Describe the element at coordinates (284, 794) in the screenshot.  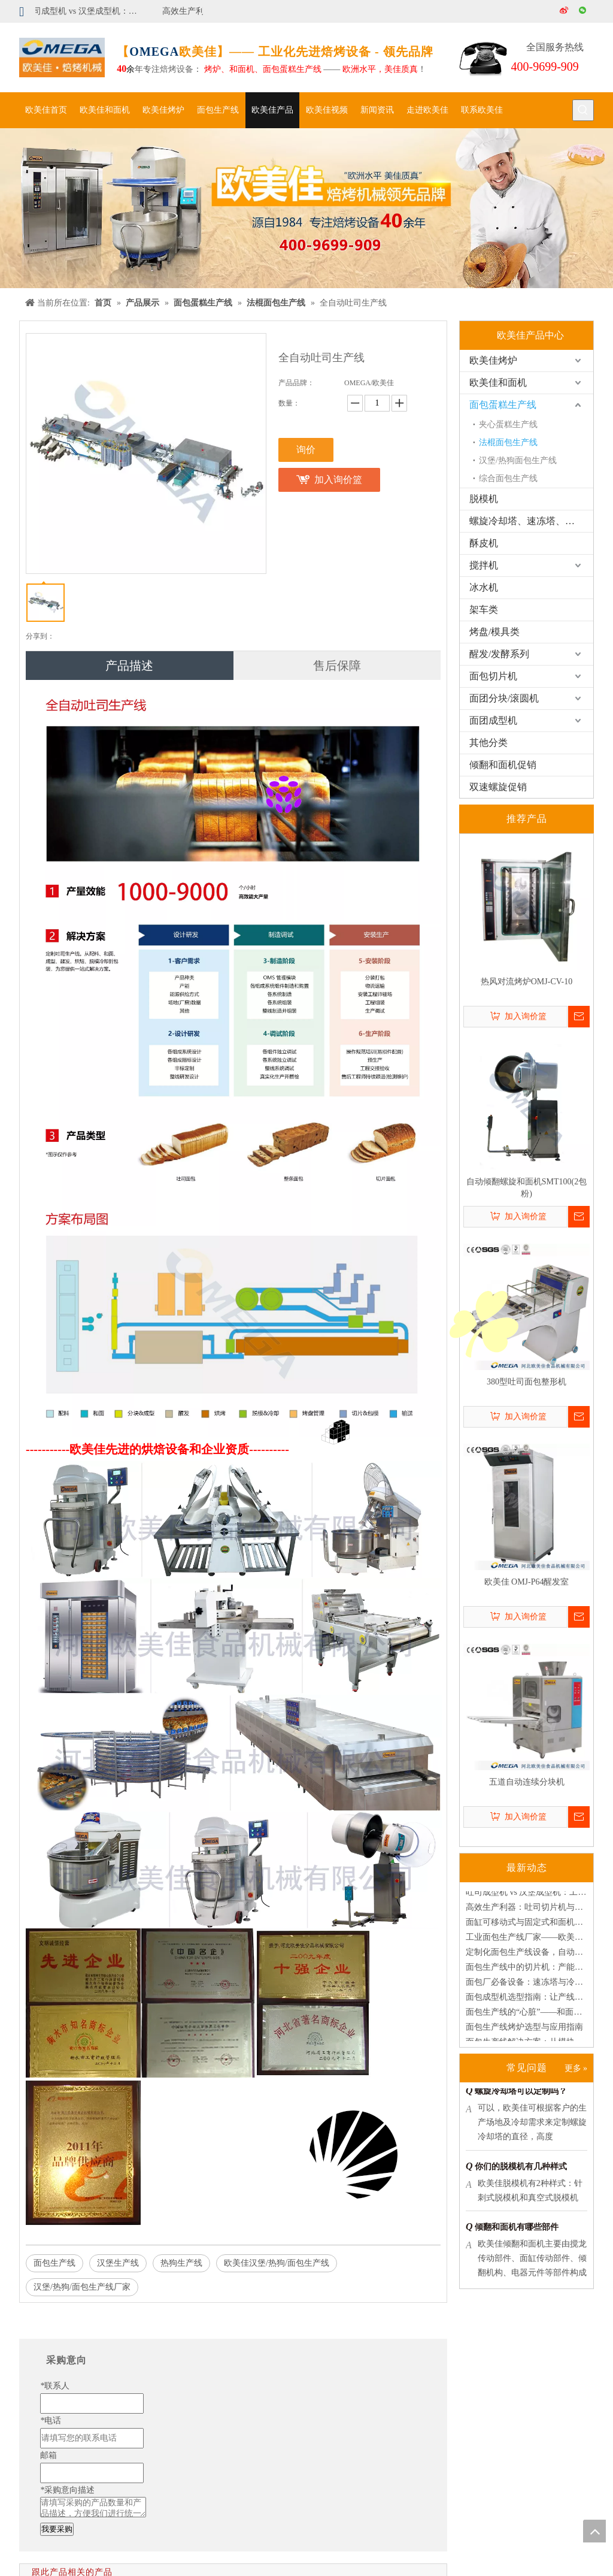
I see `open pulumi infrastructure as code dashboard` at that location.